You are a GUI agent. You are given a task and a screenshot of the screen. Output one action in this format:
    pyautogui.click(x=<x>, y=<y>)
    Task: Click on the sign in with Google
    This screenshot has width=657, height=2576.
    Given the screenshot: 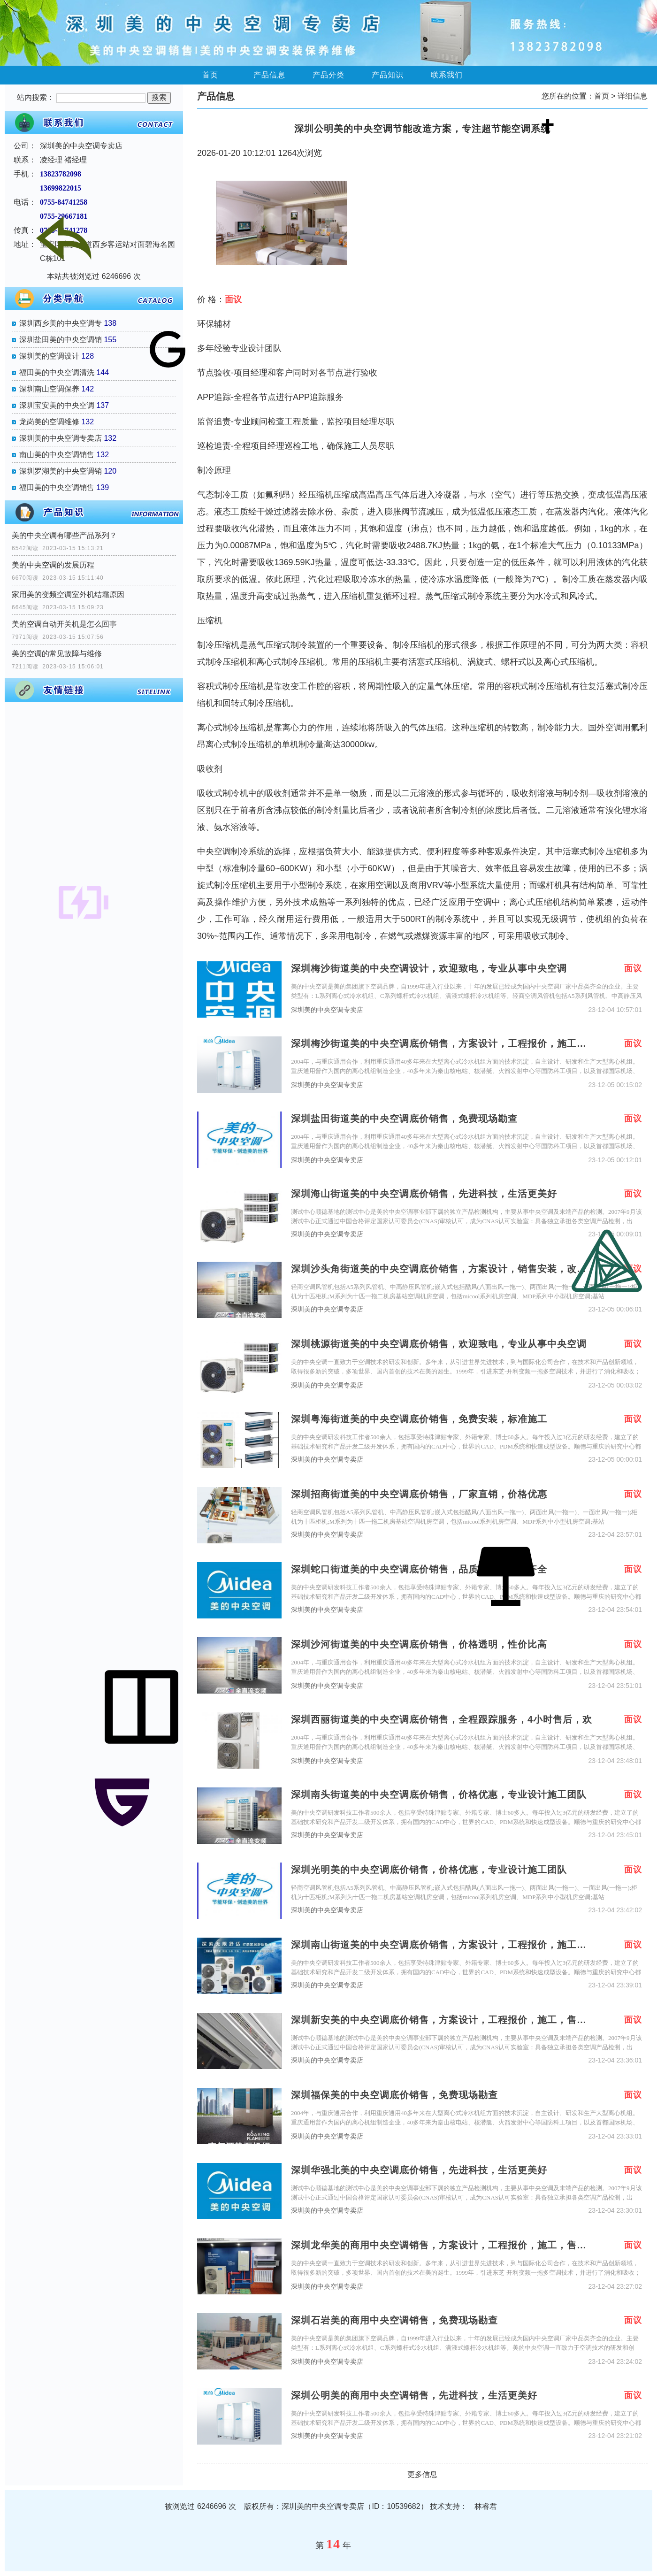 What is the action you would take?
    pyautogui.click(x=168, y=349)
    